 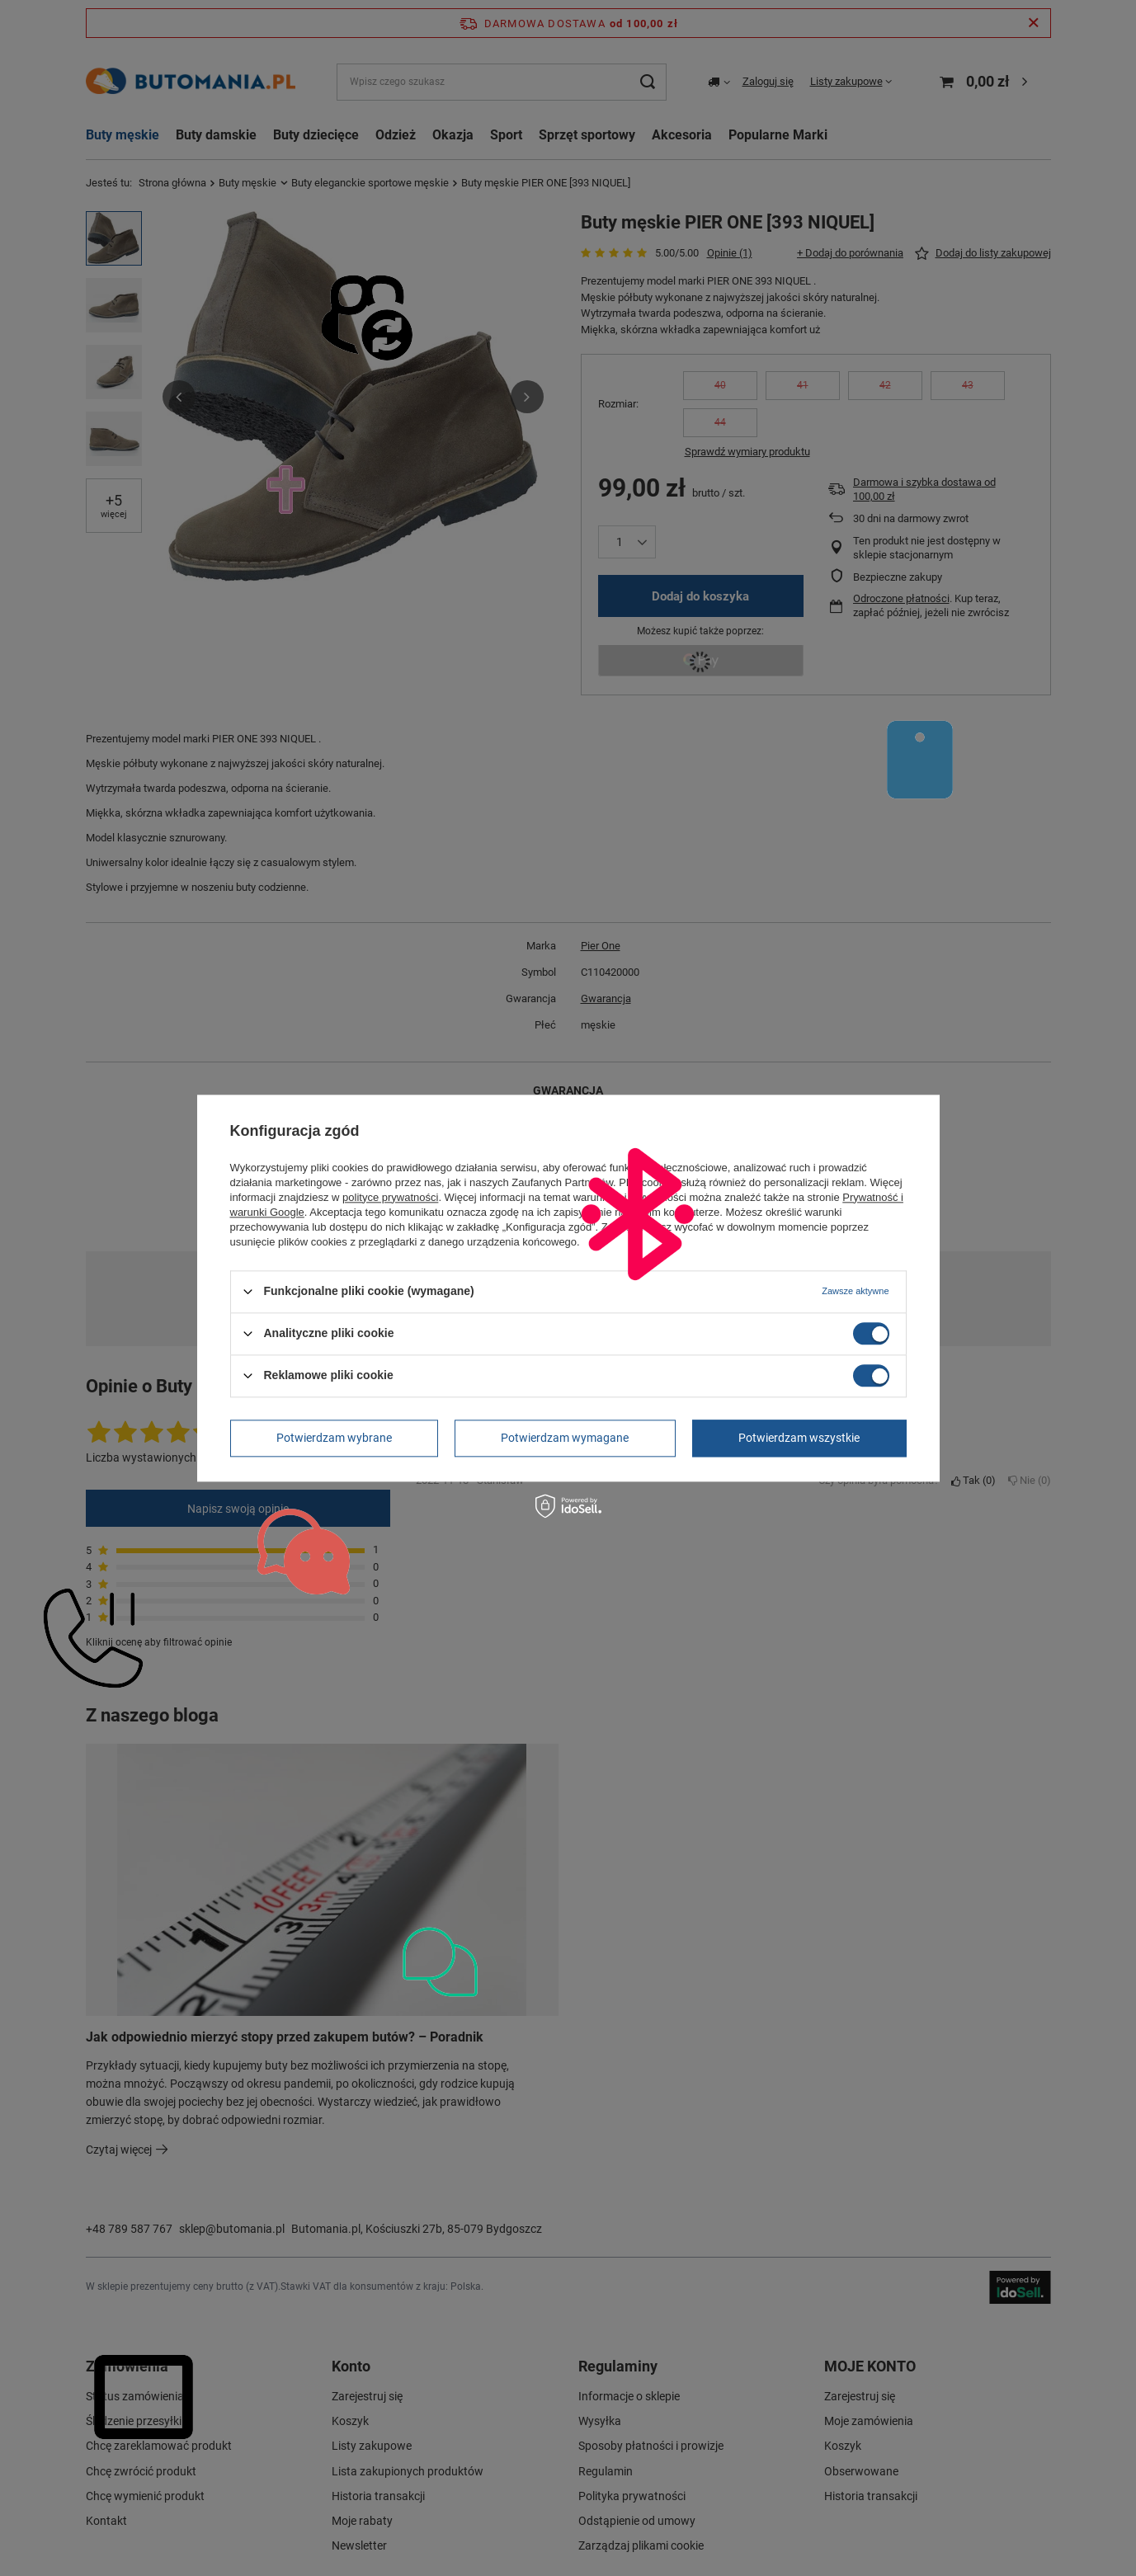 I want to click on access tablet camera settings, so click(x=920, y=760).